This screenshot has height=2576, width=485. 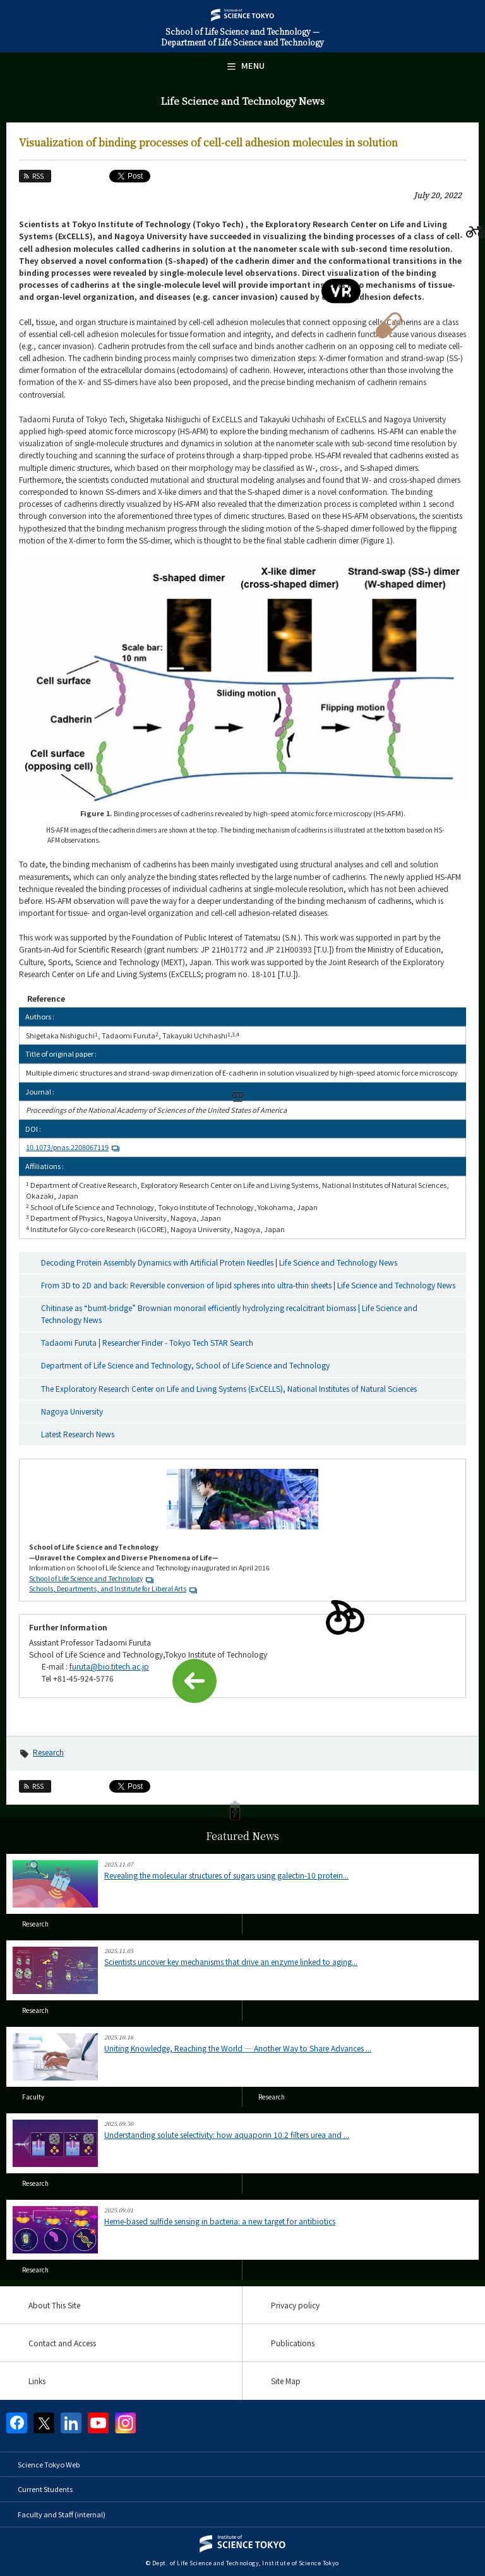 What do you see at coordinates (476, 232) in the screenshot?
I see `select bicycle as transportation mode` at bounding box center [476, 232].